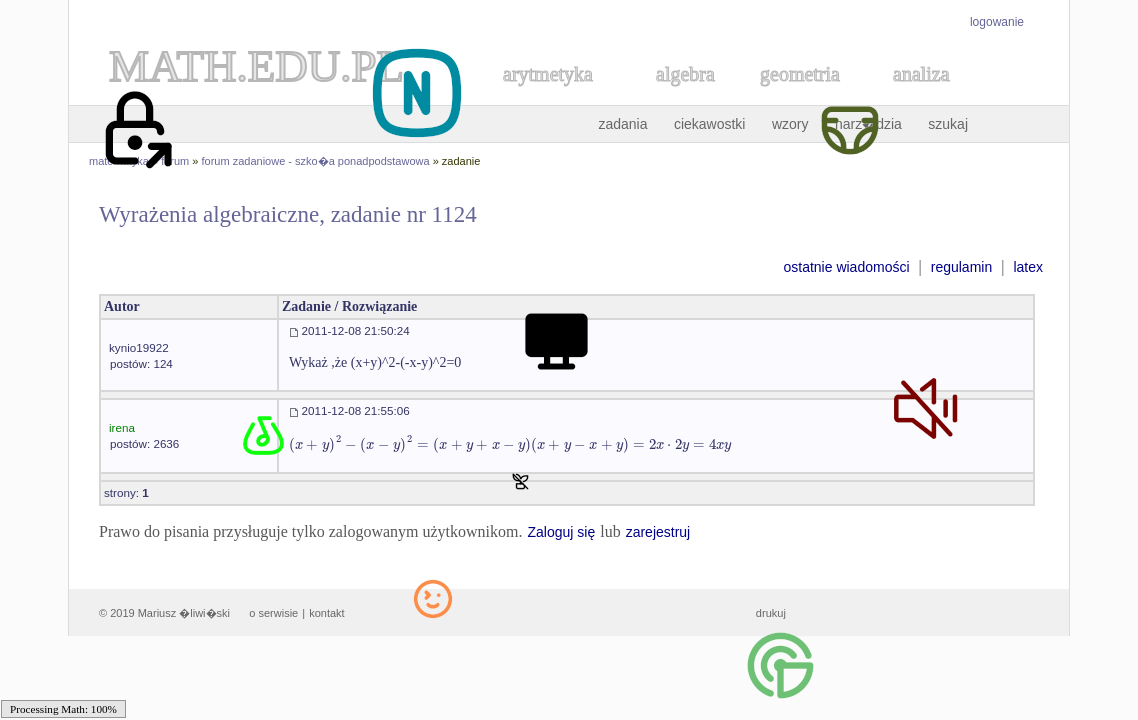 The width and height of the screenshot is (1138, 720). I want to click on switch to desktop view, so click(556, 341).